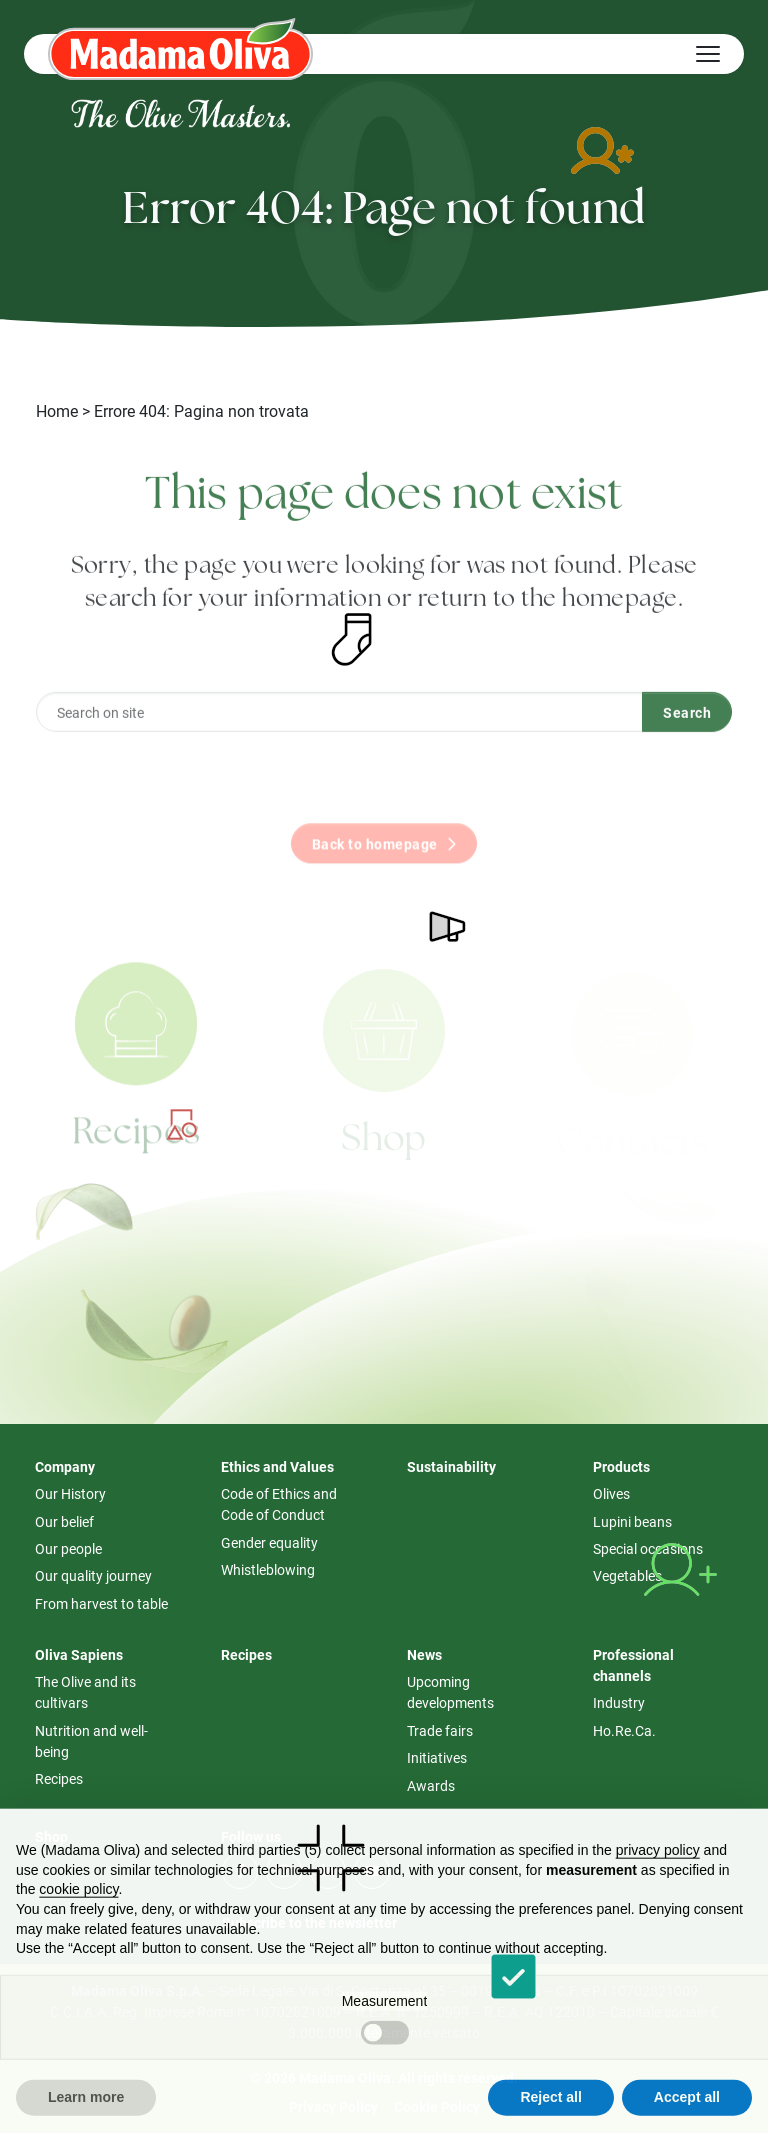 Image resolution: width=768 pixels, height=2133 pixels. What do you see at coordinates (446, 928) in the screenshot?
I see `make an announcement or broadcast` at bounding box center [446, 928].